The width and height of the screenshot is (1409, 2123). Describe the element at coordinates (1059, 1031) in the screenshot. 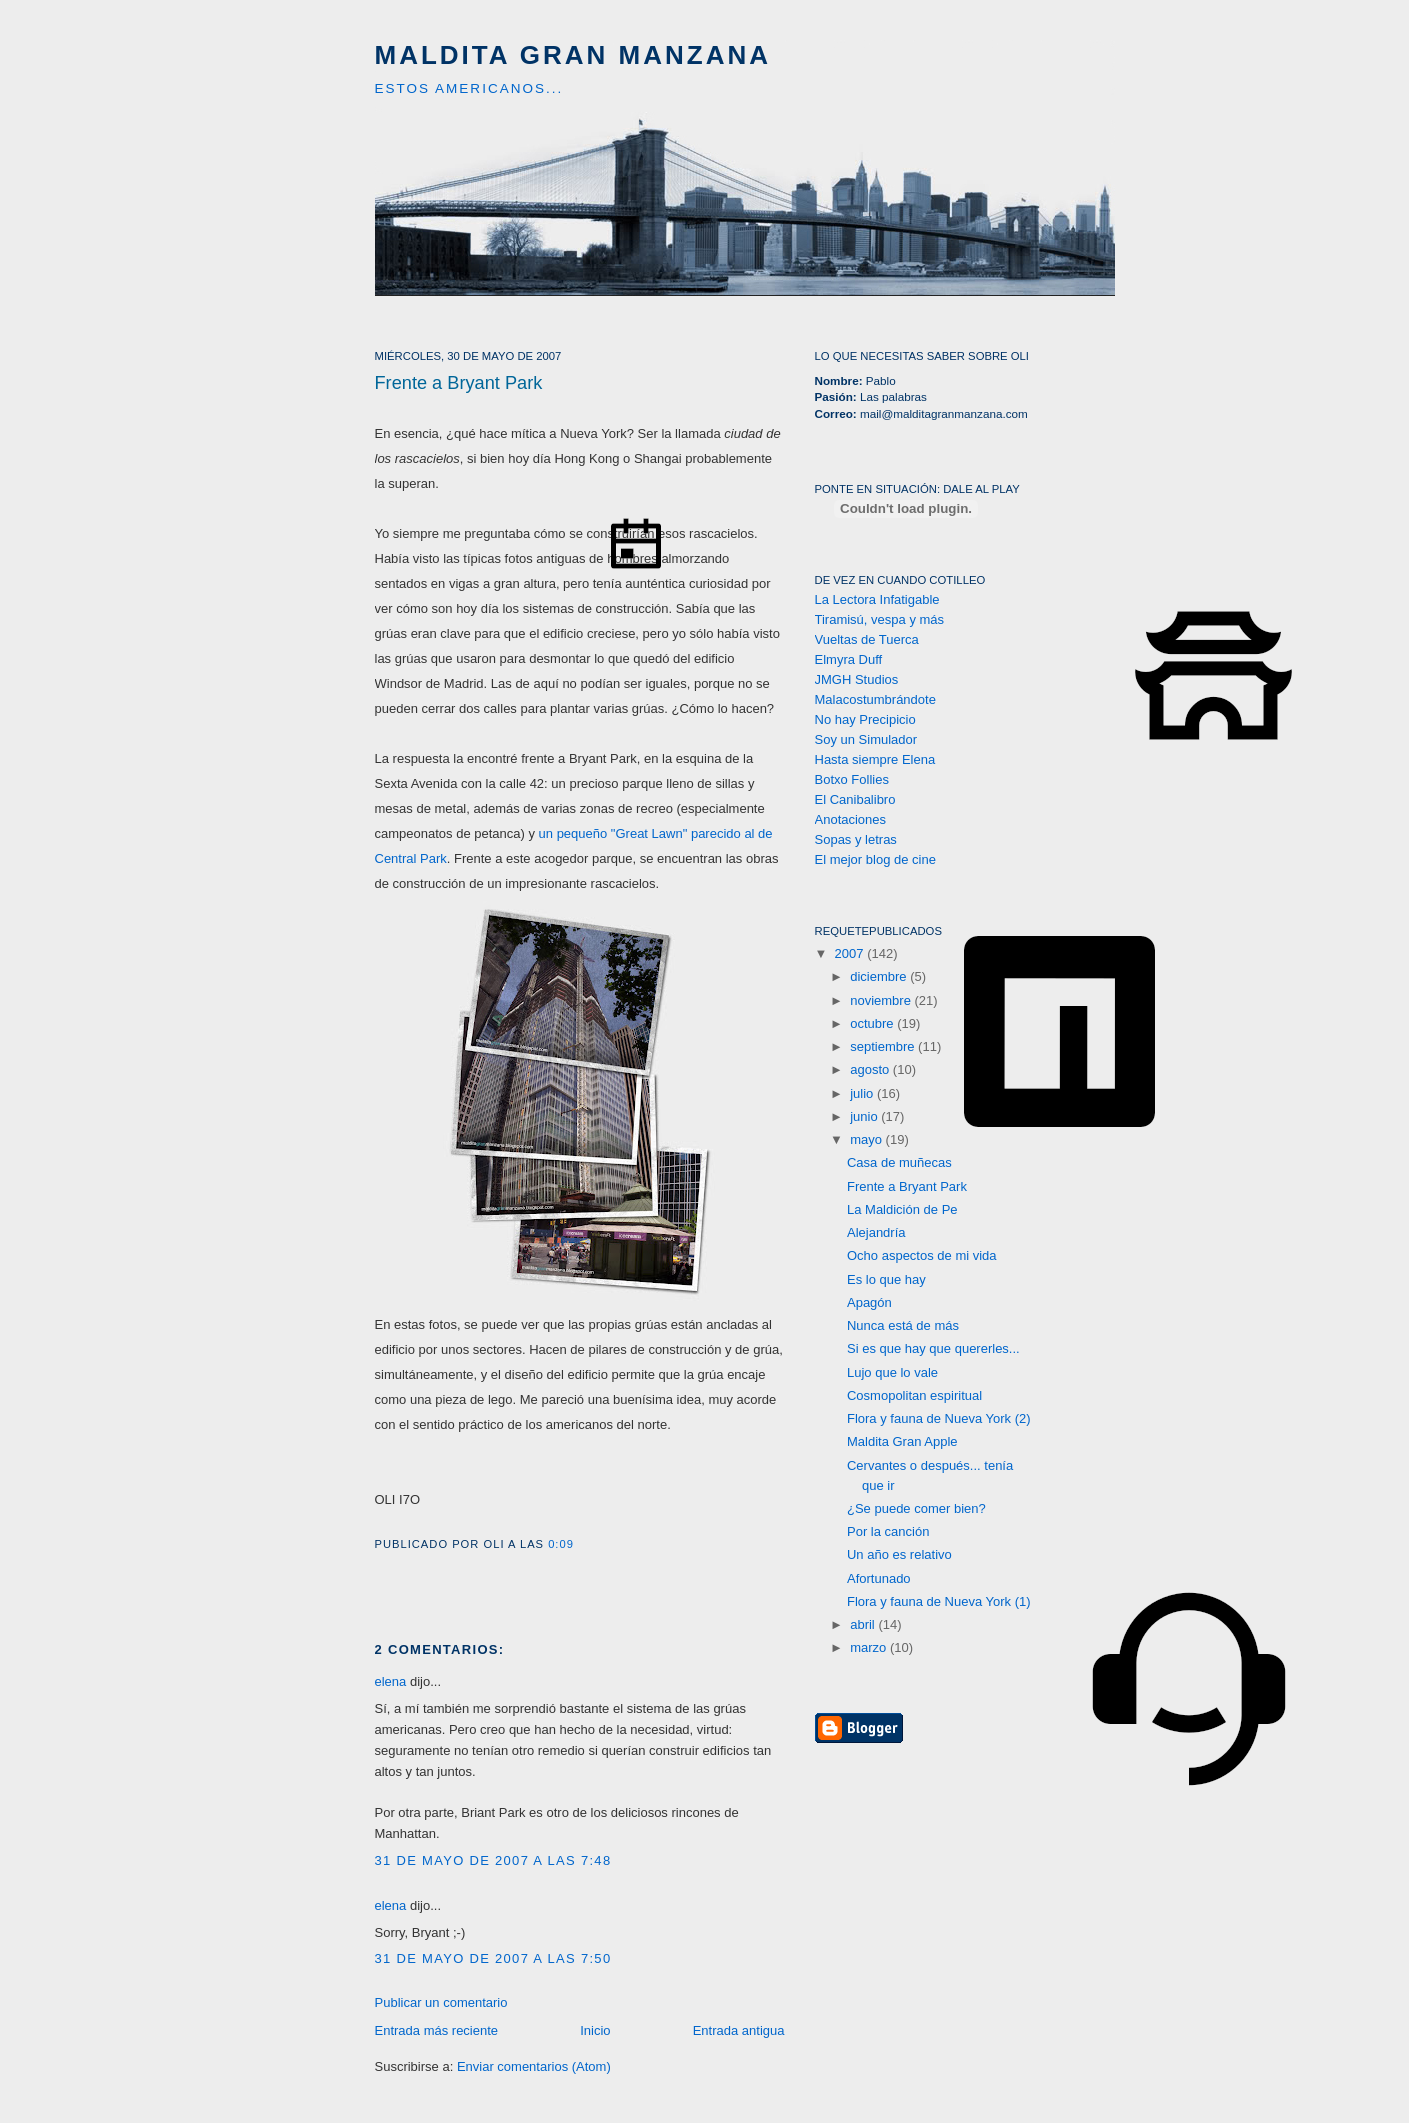

I see `npm package manager logo` at that location.